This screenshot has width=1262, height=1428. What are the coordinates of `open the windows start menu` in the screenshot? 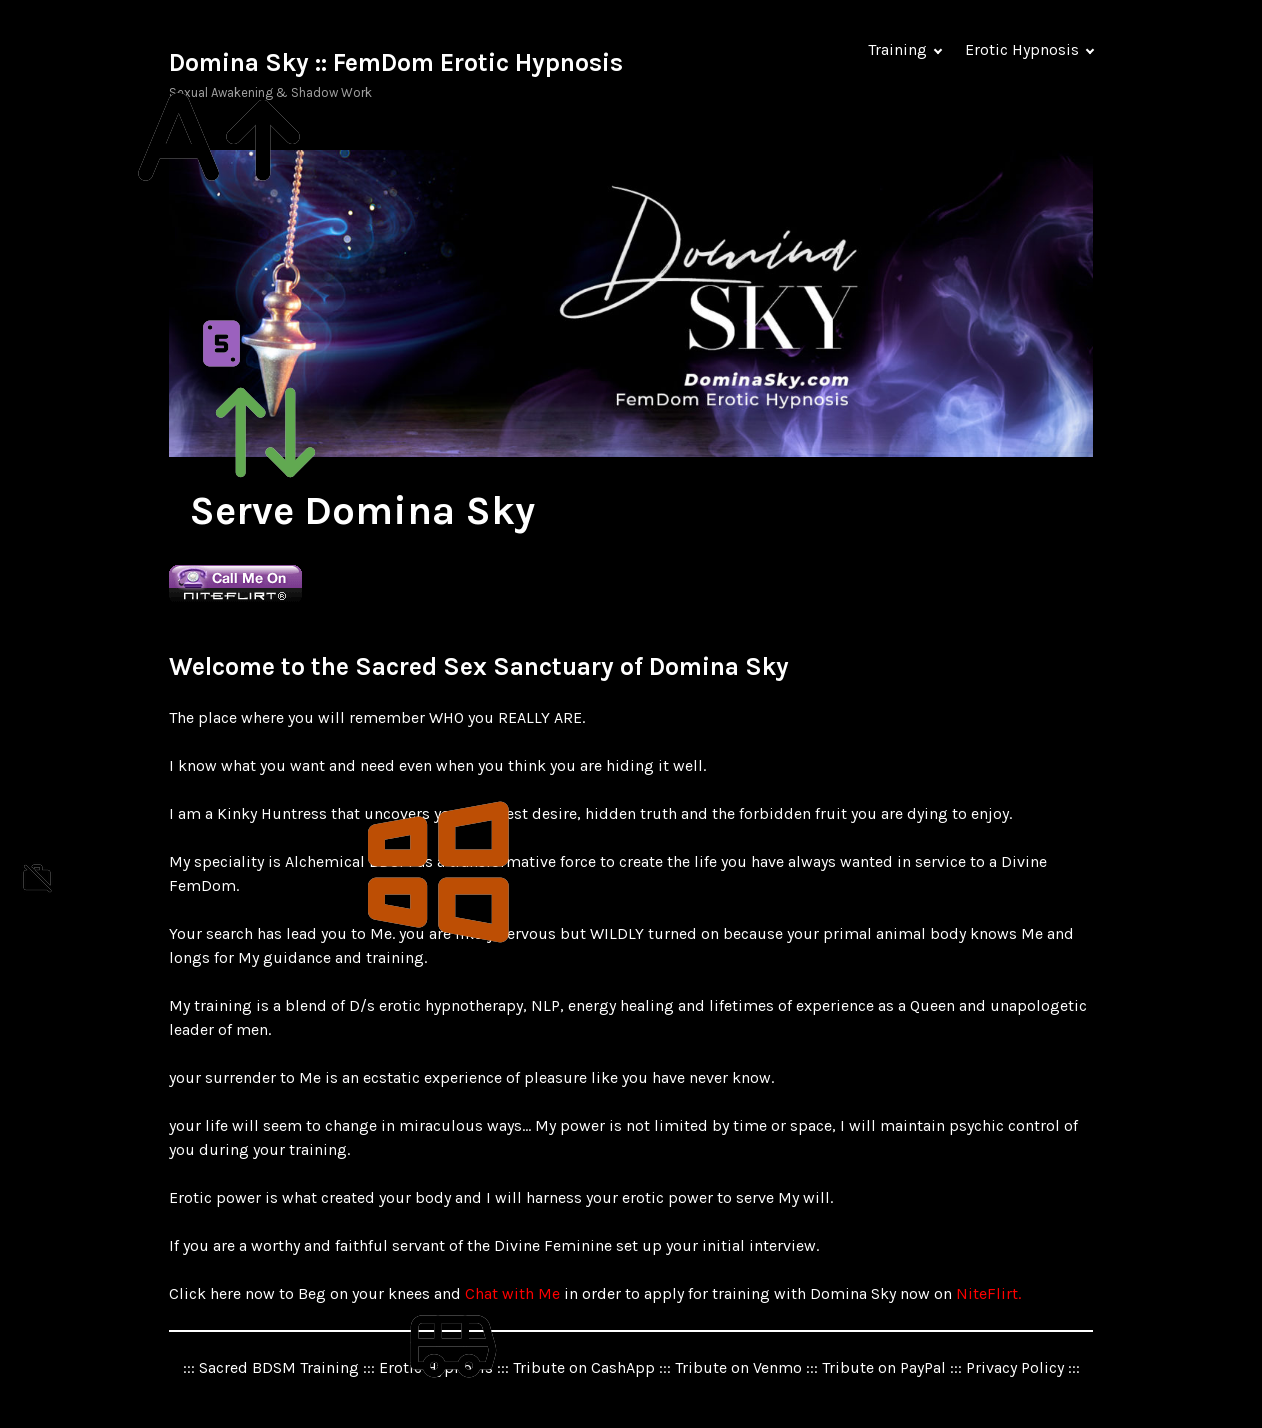 It's located at (444, 872).